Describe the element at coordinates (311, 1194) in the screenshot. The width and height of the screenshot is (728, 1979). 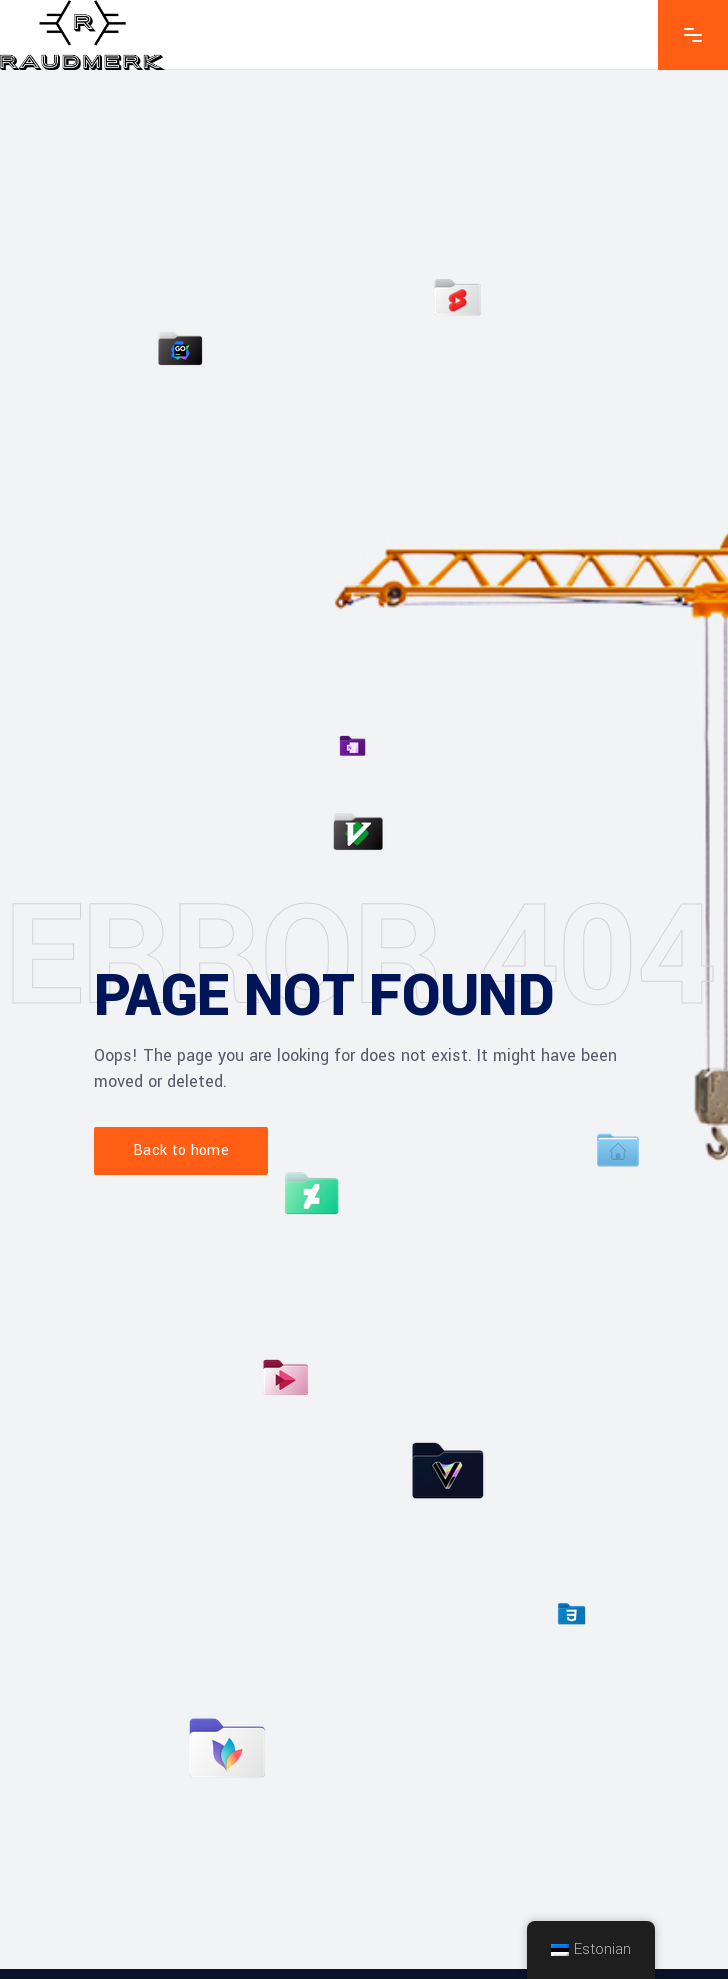
I see `open your DeviantArt downloads folder` at that location.